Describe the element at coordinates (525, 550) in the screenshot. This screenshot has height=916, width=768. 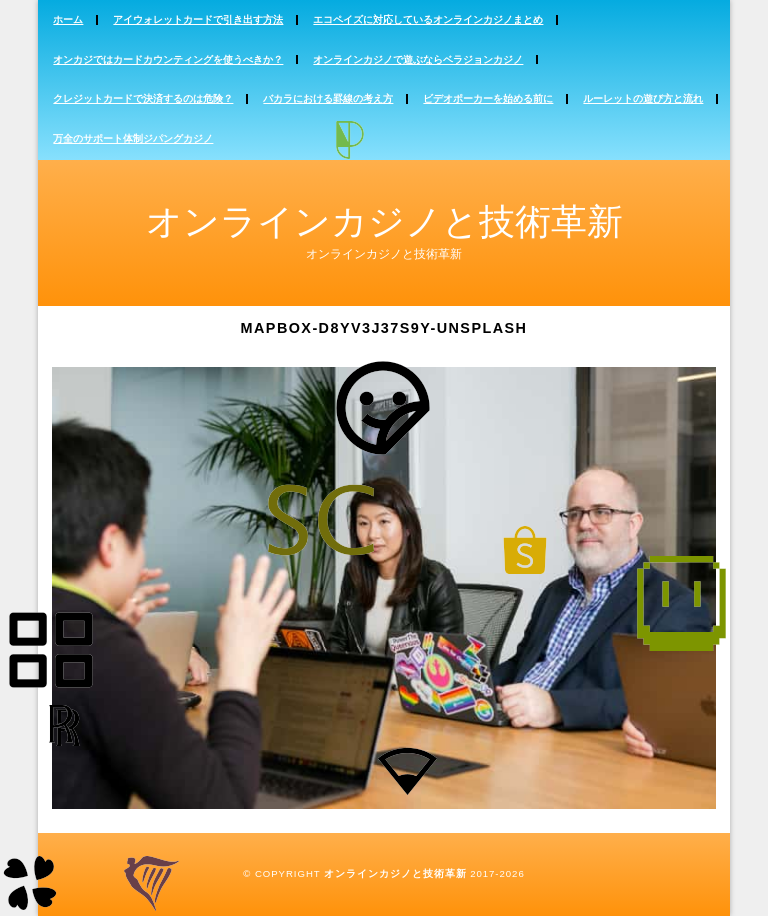
I see `open the Shopee shopping app` at that location.